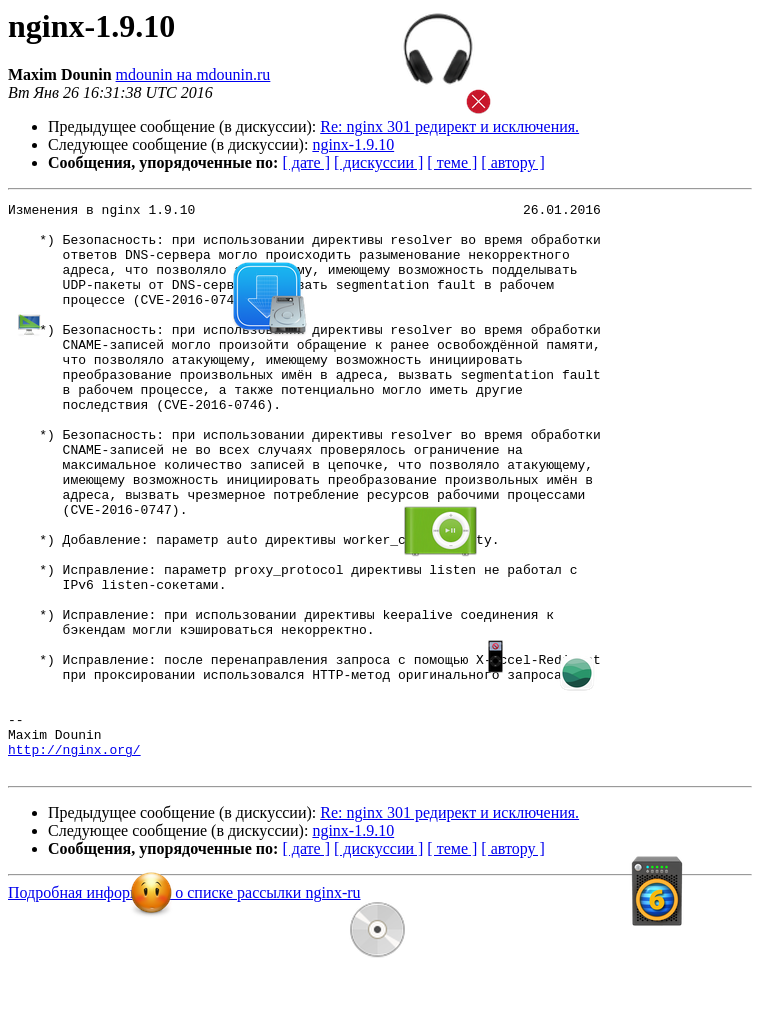 The image size is (760, 1024). What do you see at coordinates (657, 891) in the screenshot?
I see `access RAID 6 storage configuration` at bounding box center [657, 891].